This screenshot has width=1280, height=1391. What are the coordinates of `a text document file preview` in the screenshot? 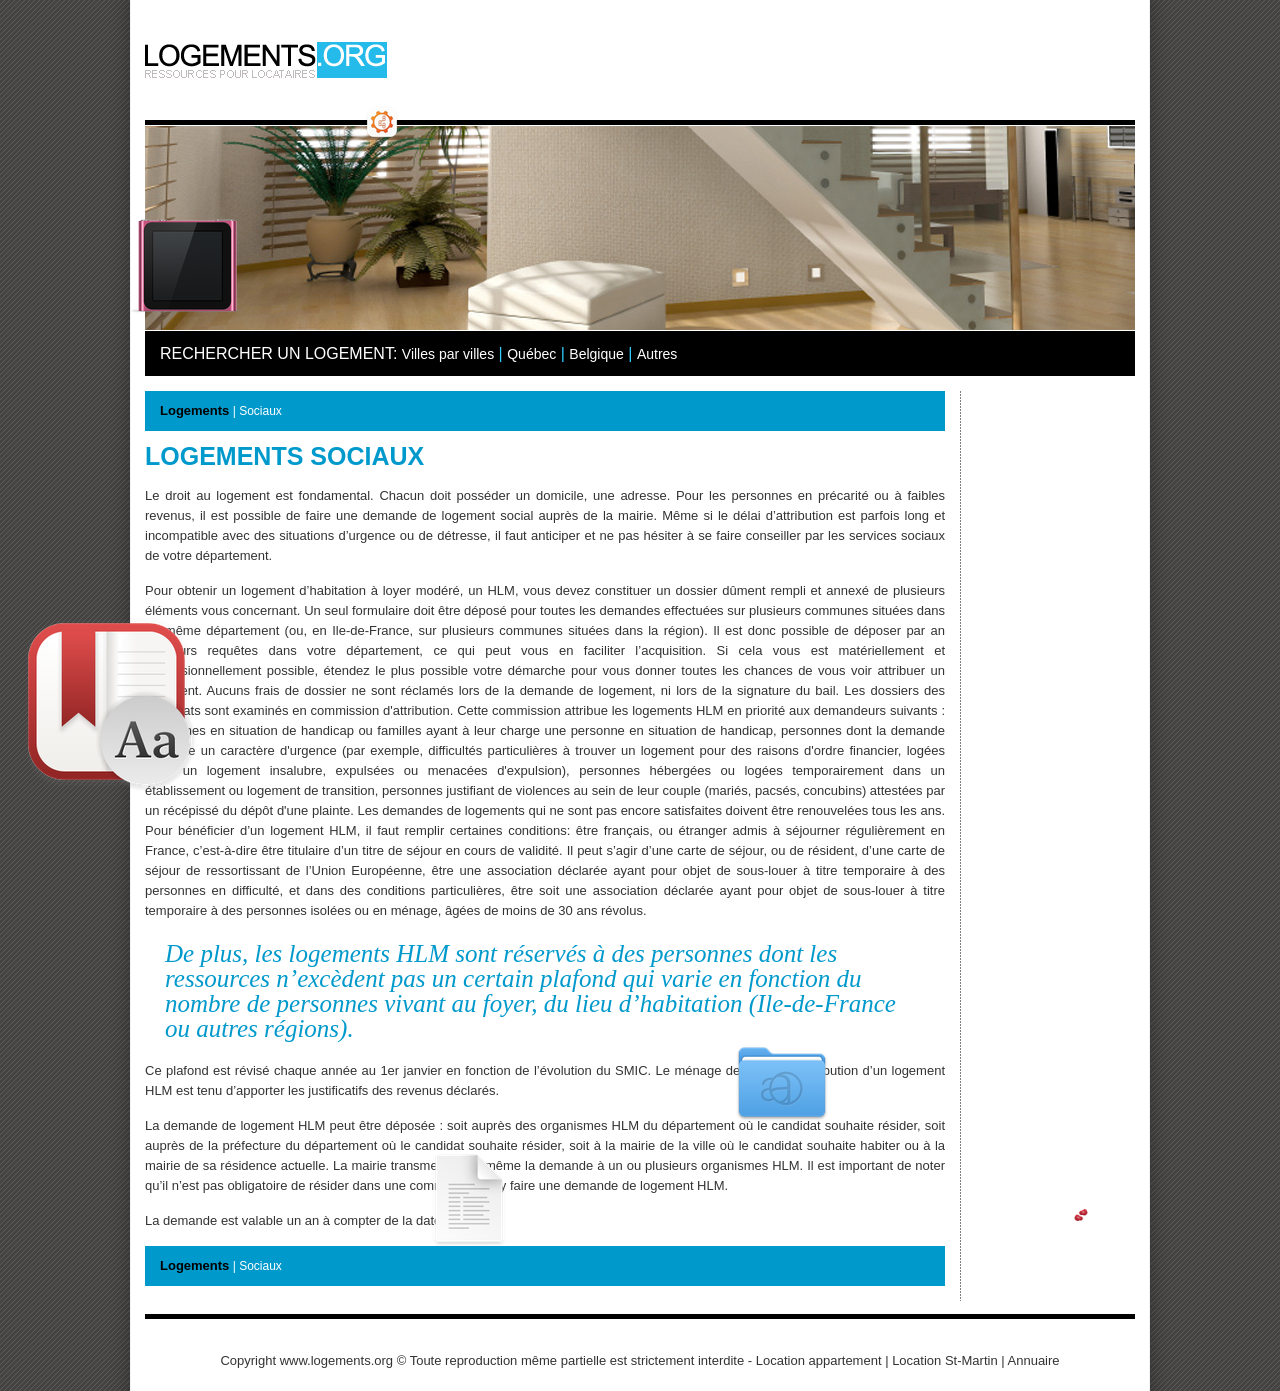 It's located at (469, 1200).